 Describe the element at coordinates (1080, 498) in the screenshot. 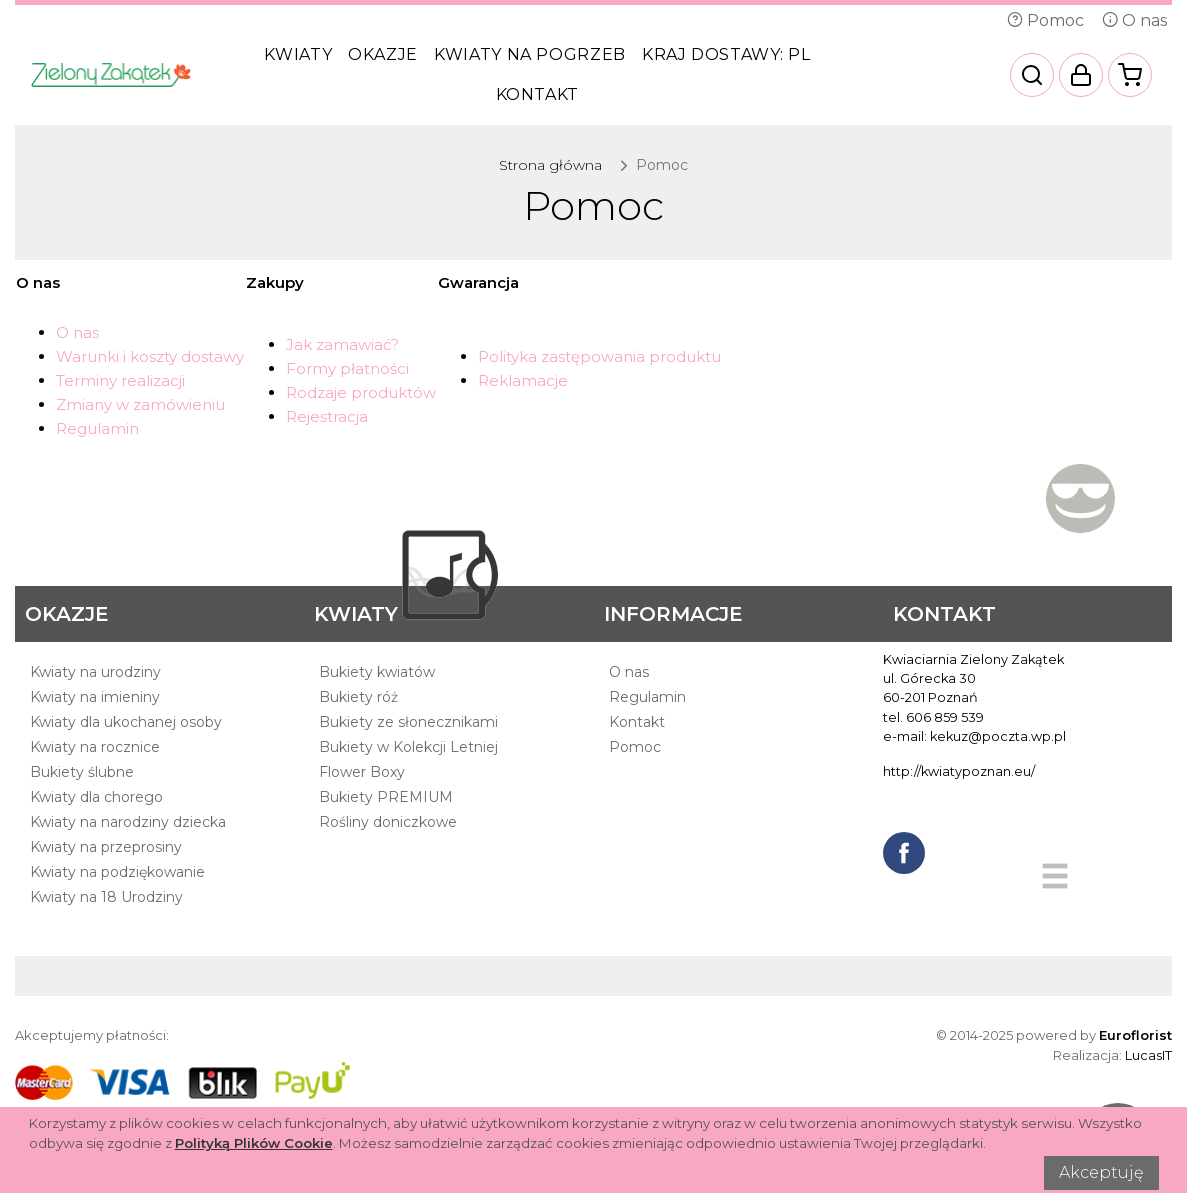

I see `react with a cool or confident emoji` at that location.